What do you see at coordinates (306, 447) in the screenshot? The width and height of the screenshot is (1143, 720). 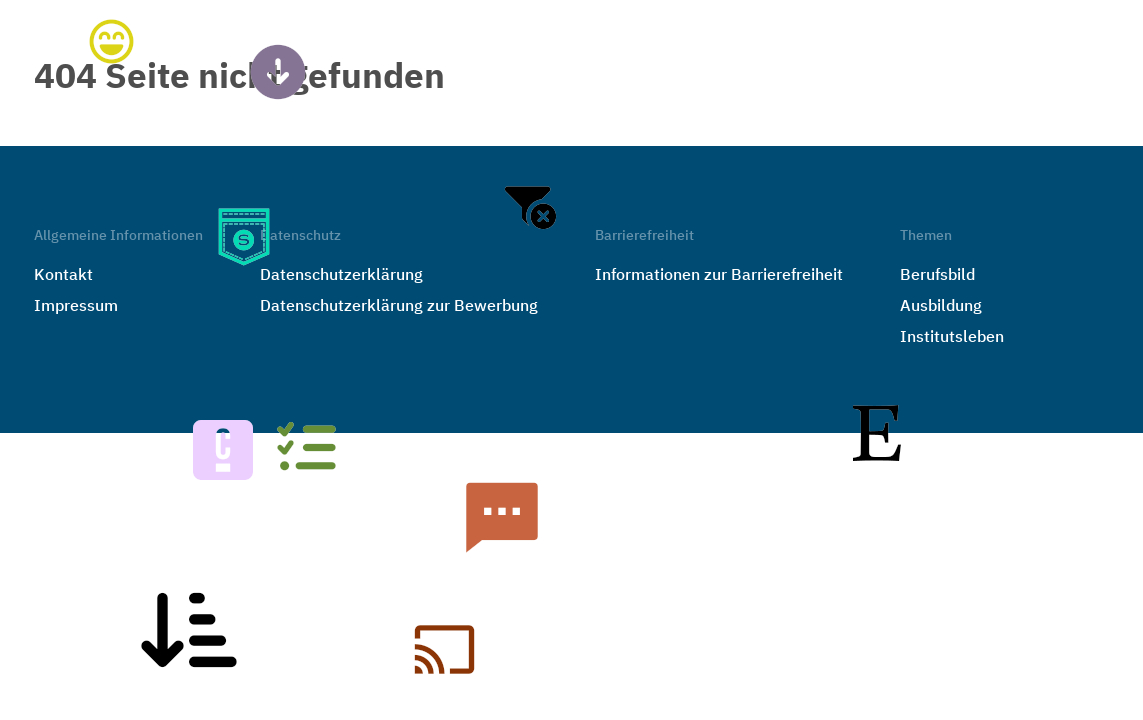 I see `view your task checklist` at bounding box center [306, 447].